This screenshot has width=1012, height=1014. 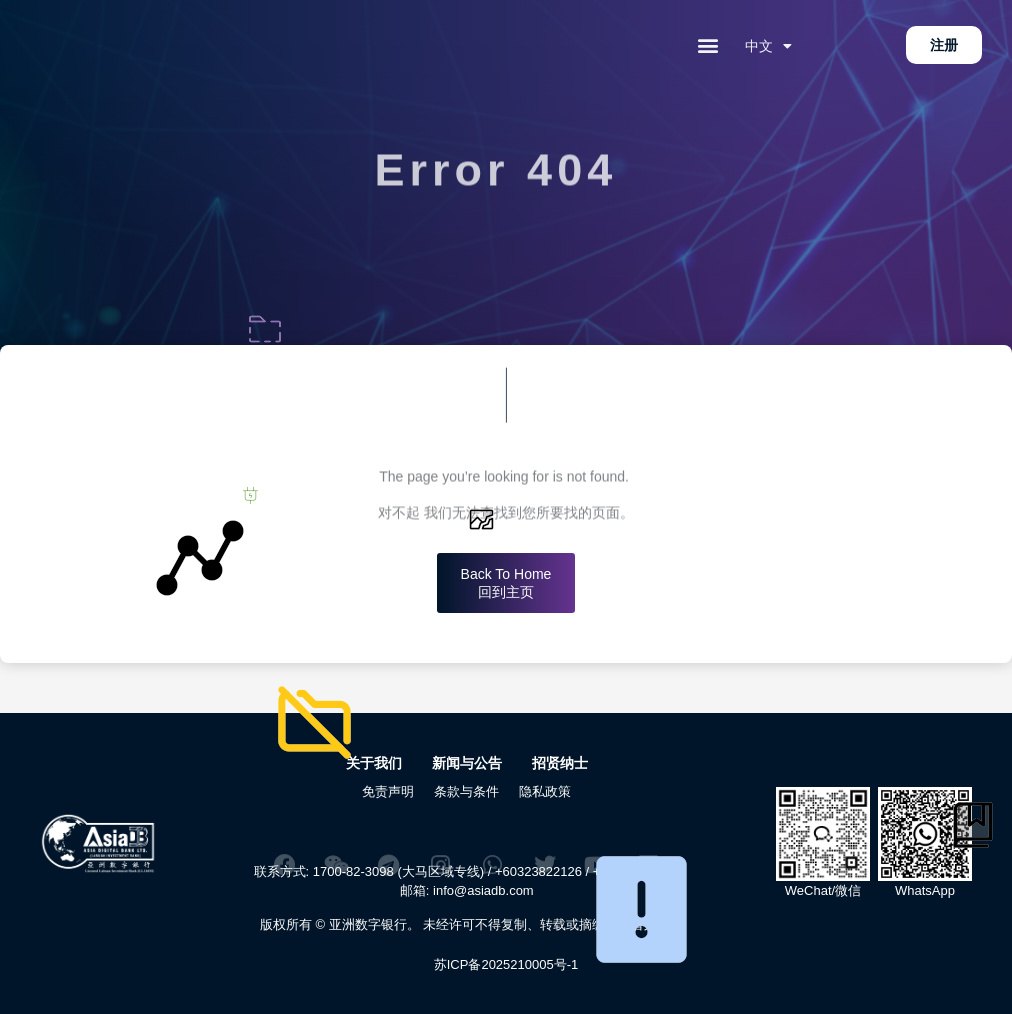 I want to click on indicates device is currently charging, so click(x=250, y=495).